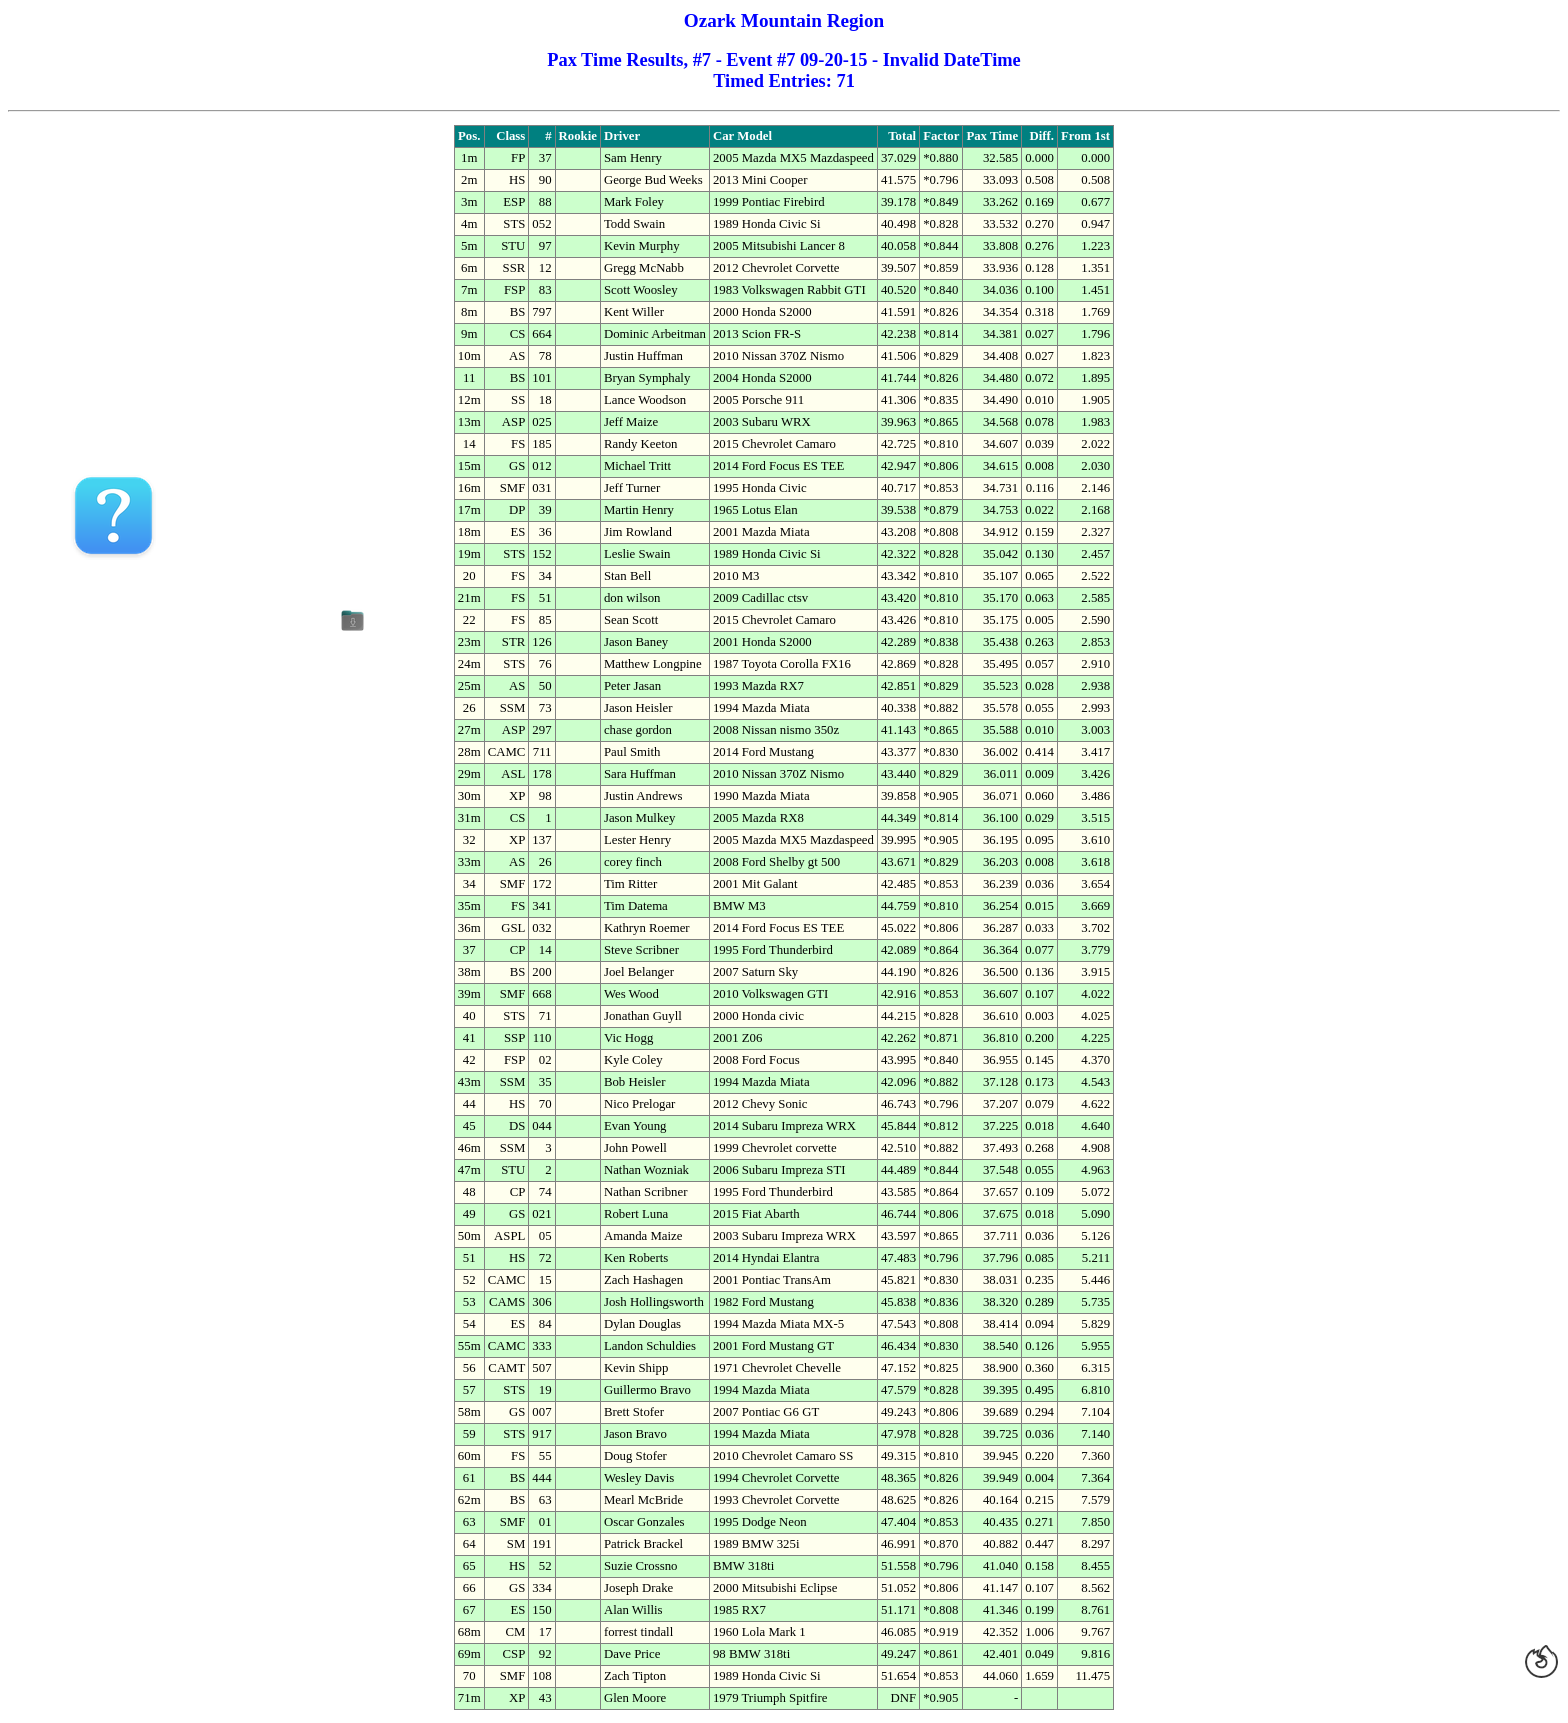 The width and height of the screenshot is (1568, 1723). I want to click on open firefox browser, so click(1541, 1661).